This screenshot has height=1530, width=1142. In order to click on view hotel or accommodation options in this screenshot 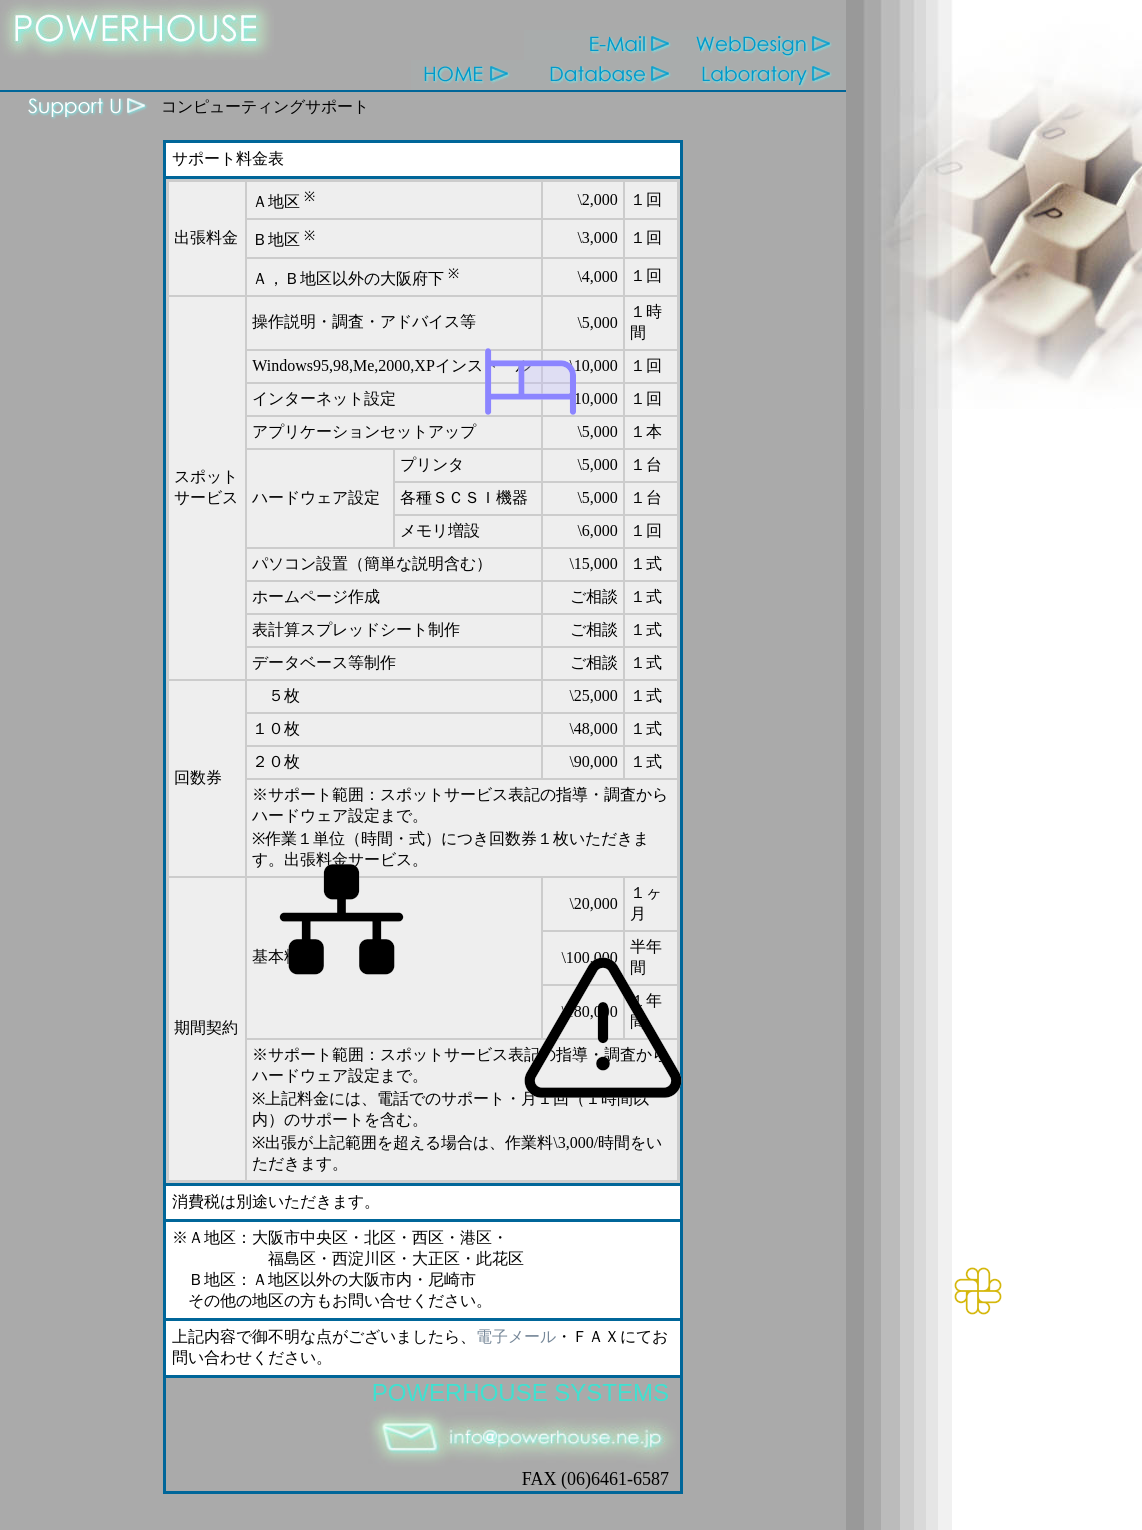, I will do `click(527, 381)`.